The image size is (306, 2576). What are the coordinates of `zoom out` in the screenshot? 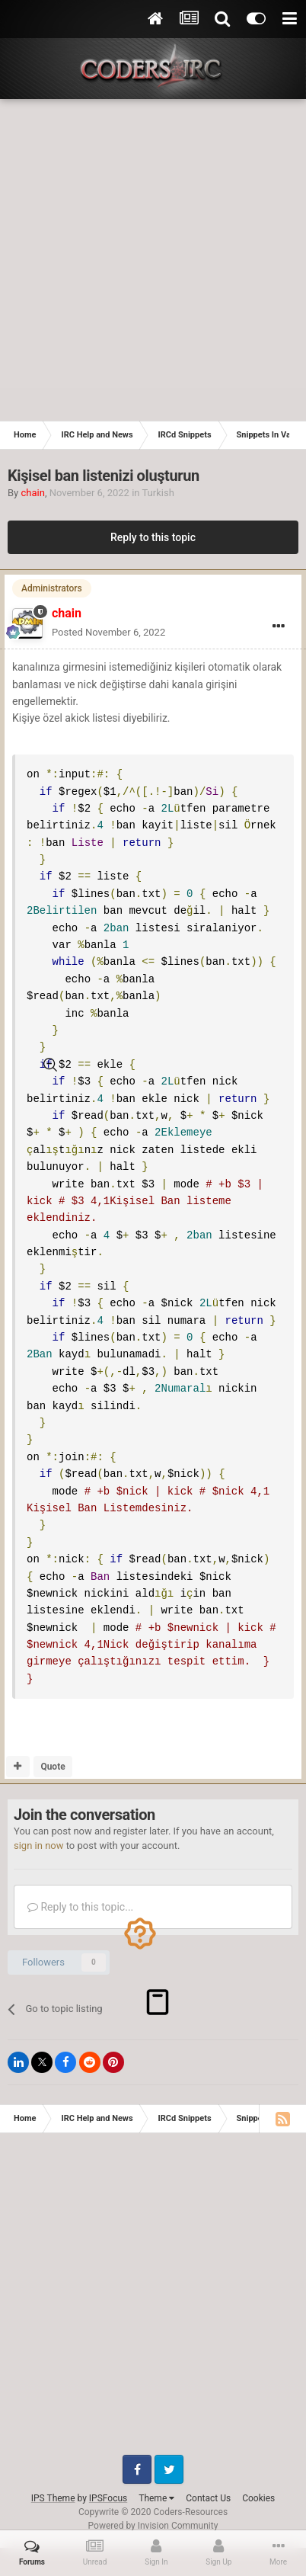 It's located at (50, 1065).